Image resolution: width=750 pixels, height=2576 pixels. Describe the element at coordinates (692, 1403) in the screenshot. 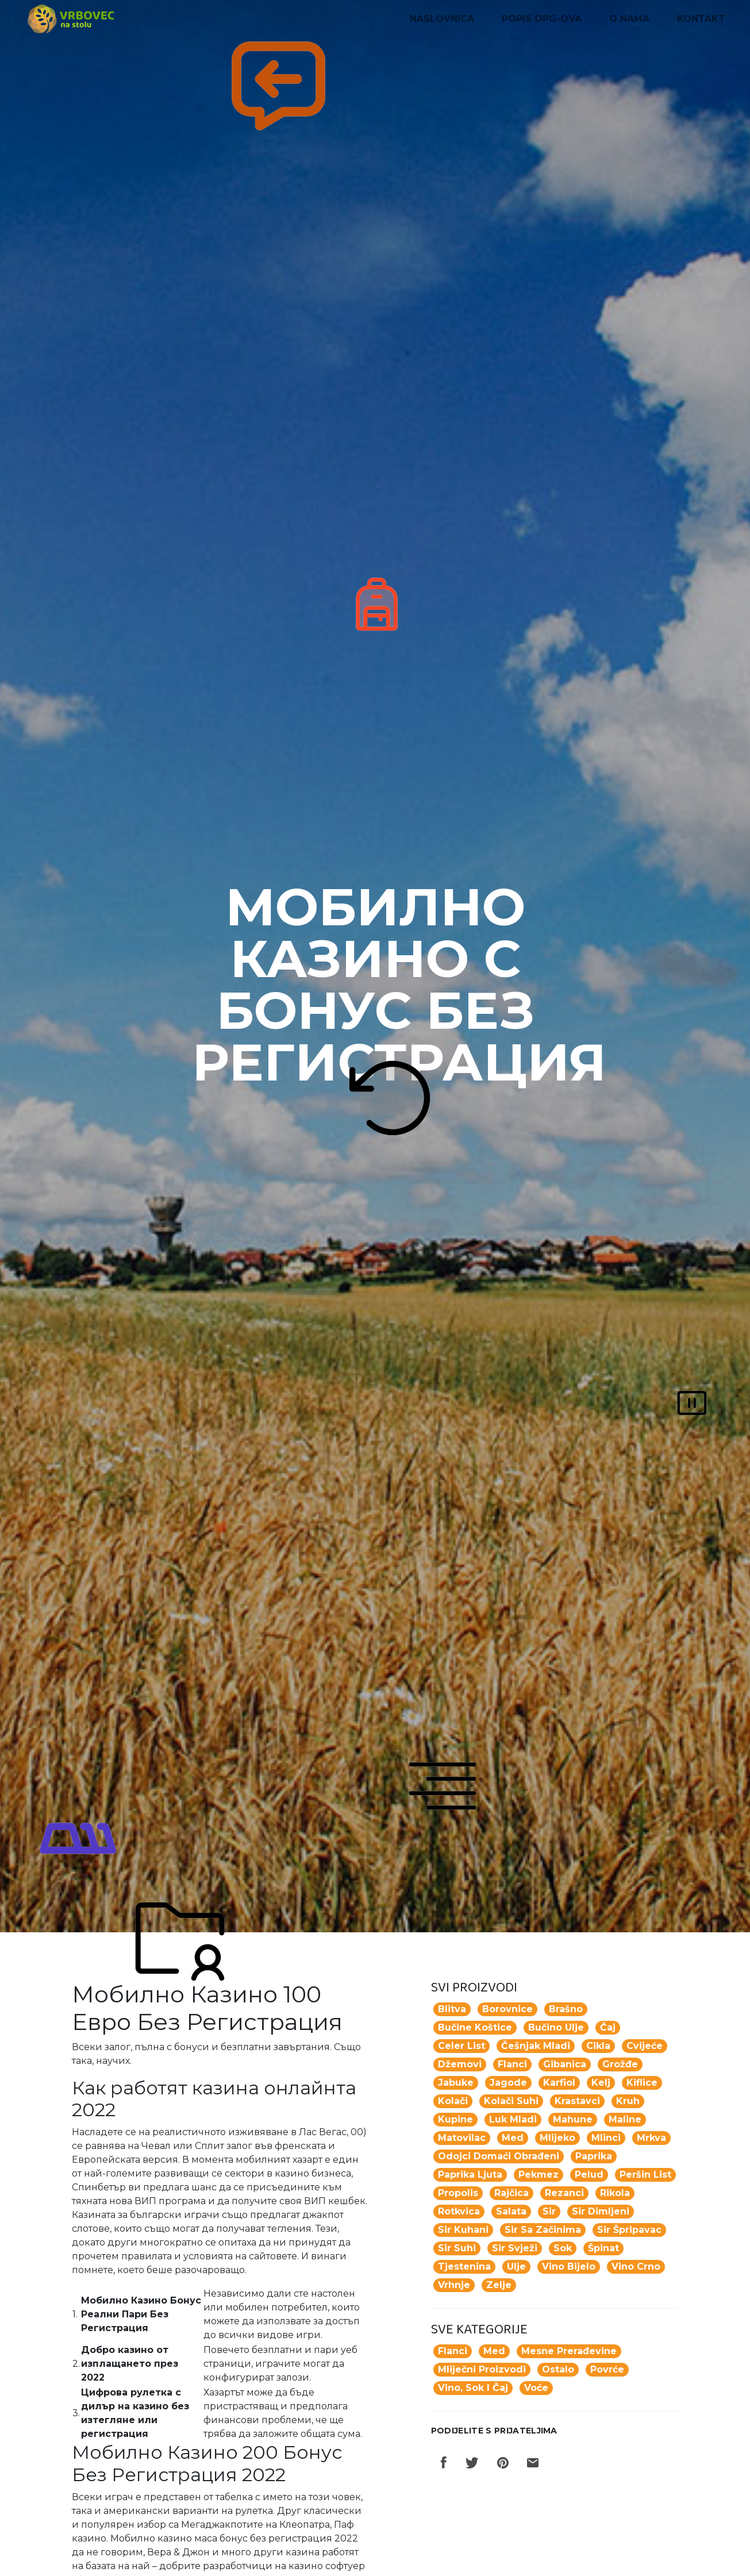

I see `pause a presentation or slideshow` at that location.